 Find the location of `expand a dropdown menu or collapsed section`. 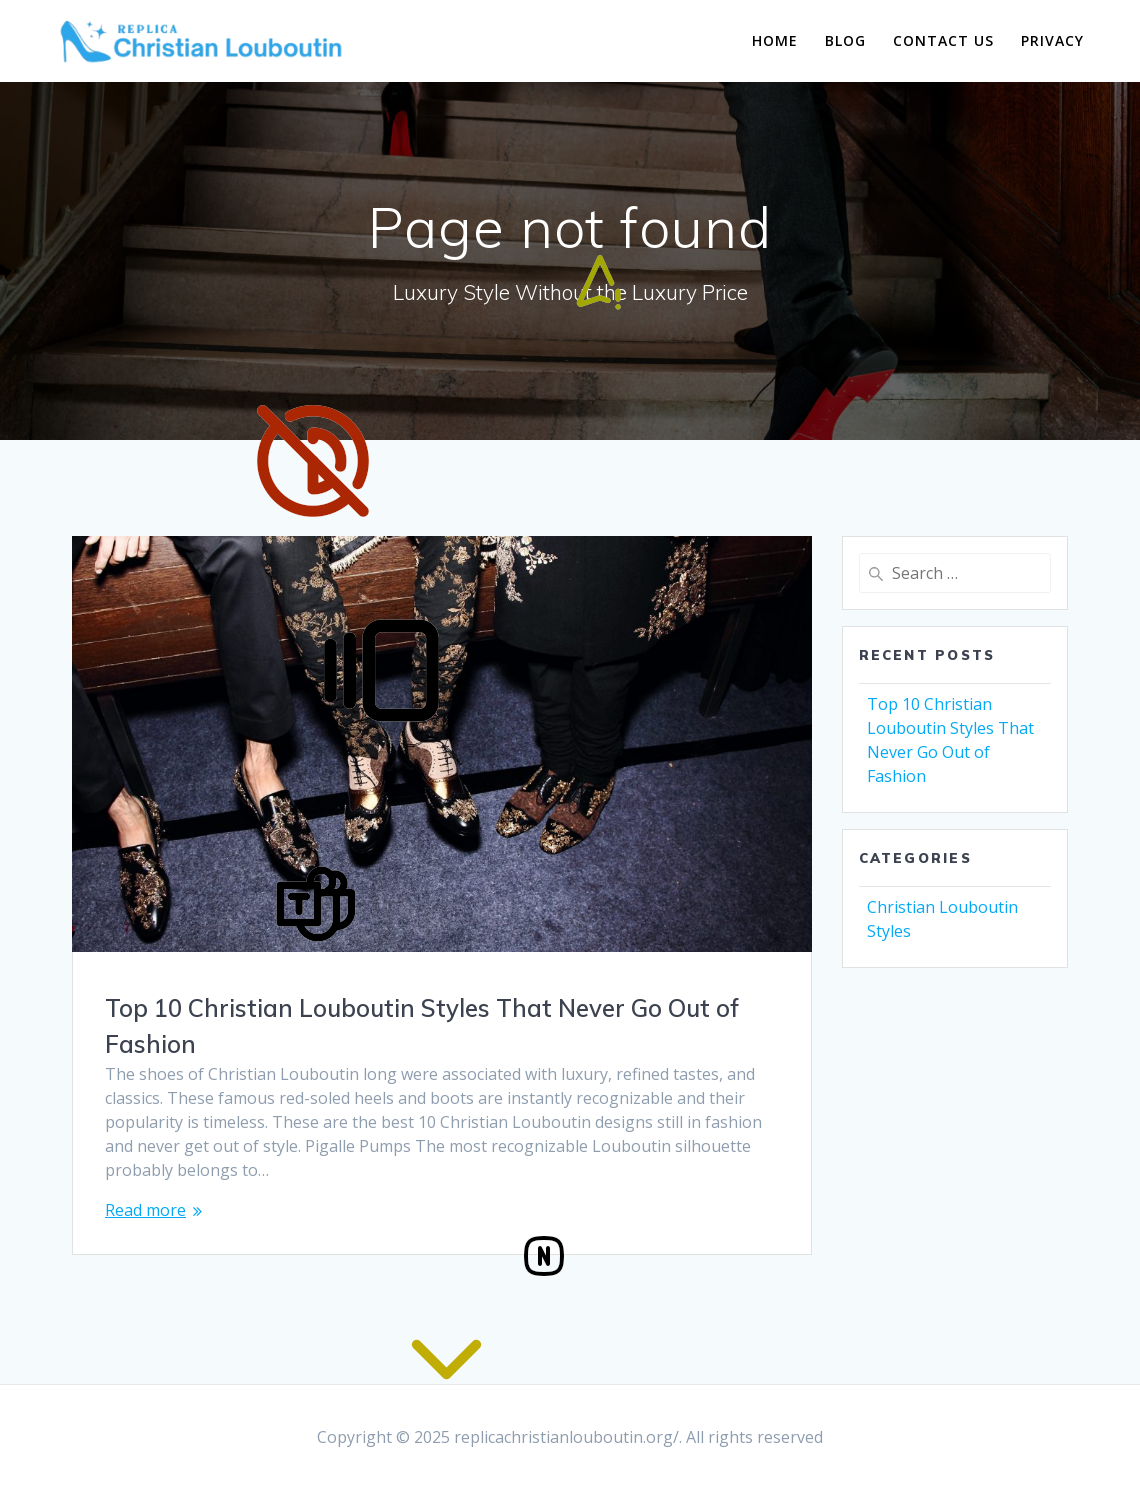

expand a dropdown menu or collapsed section is located at coordinates (446, 1359).